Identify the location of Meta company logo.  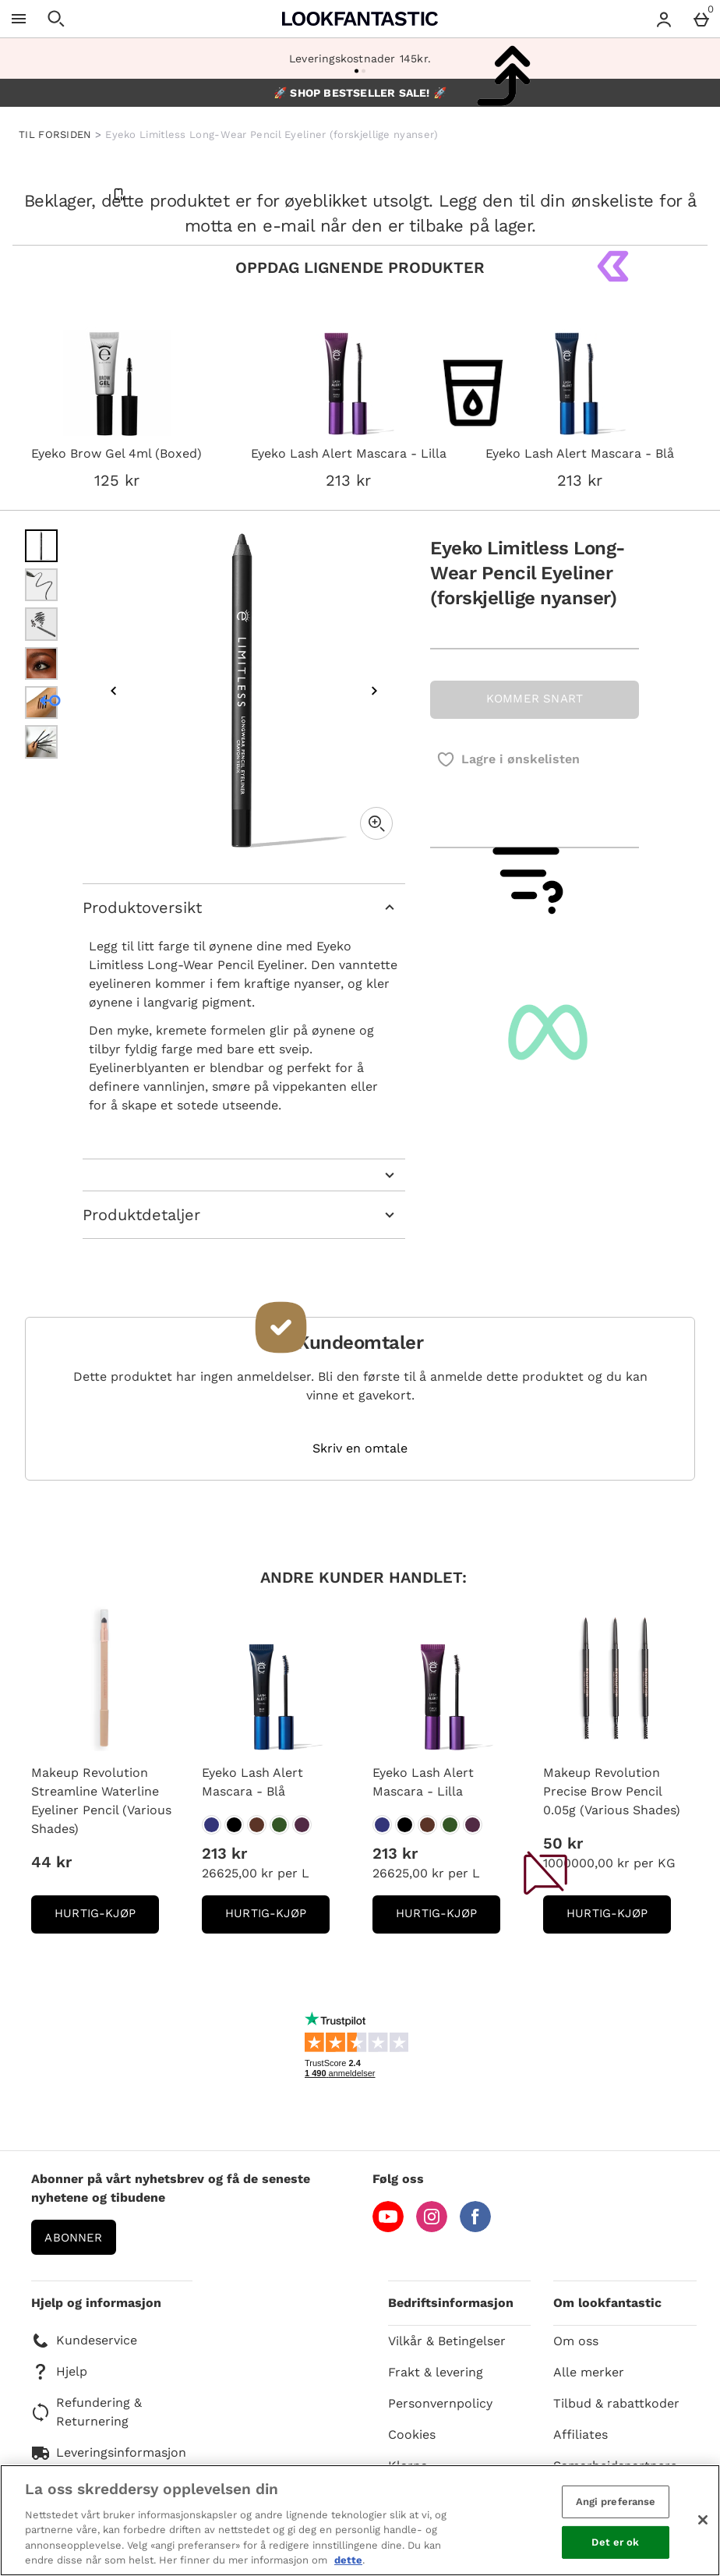
(548, 1032).